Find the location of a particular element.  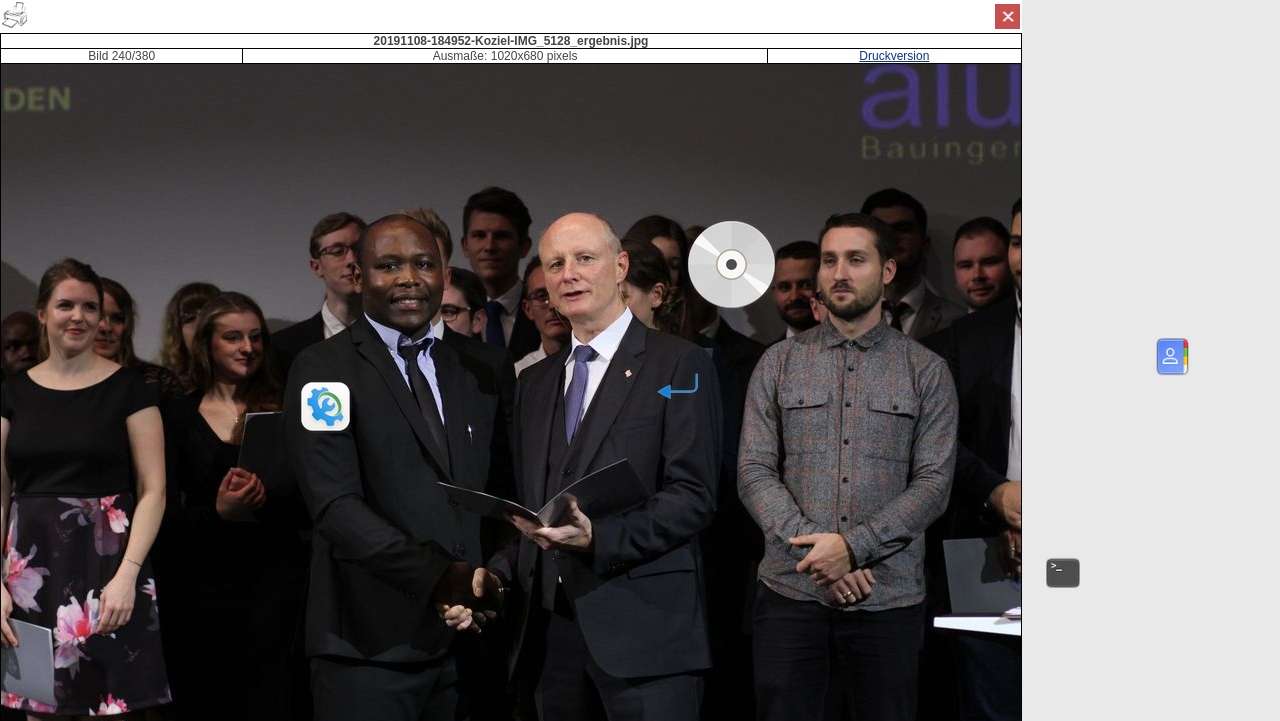

audio CD or optical media device is located at coordinates (731, 264).